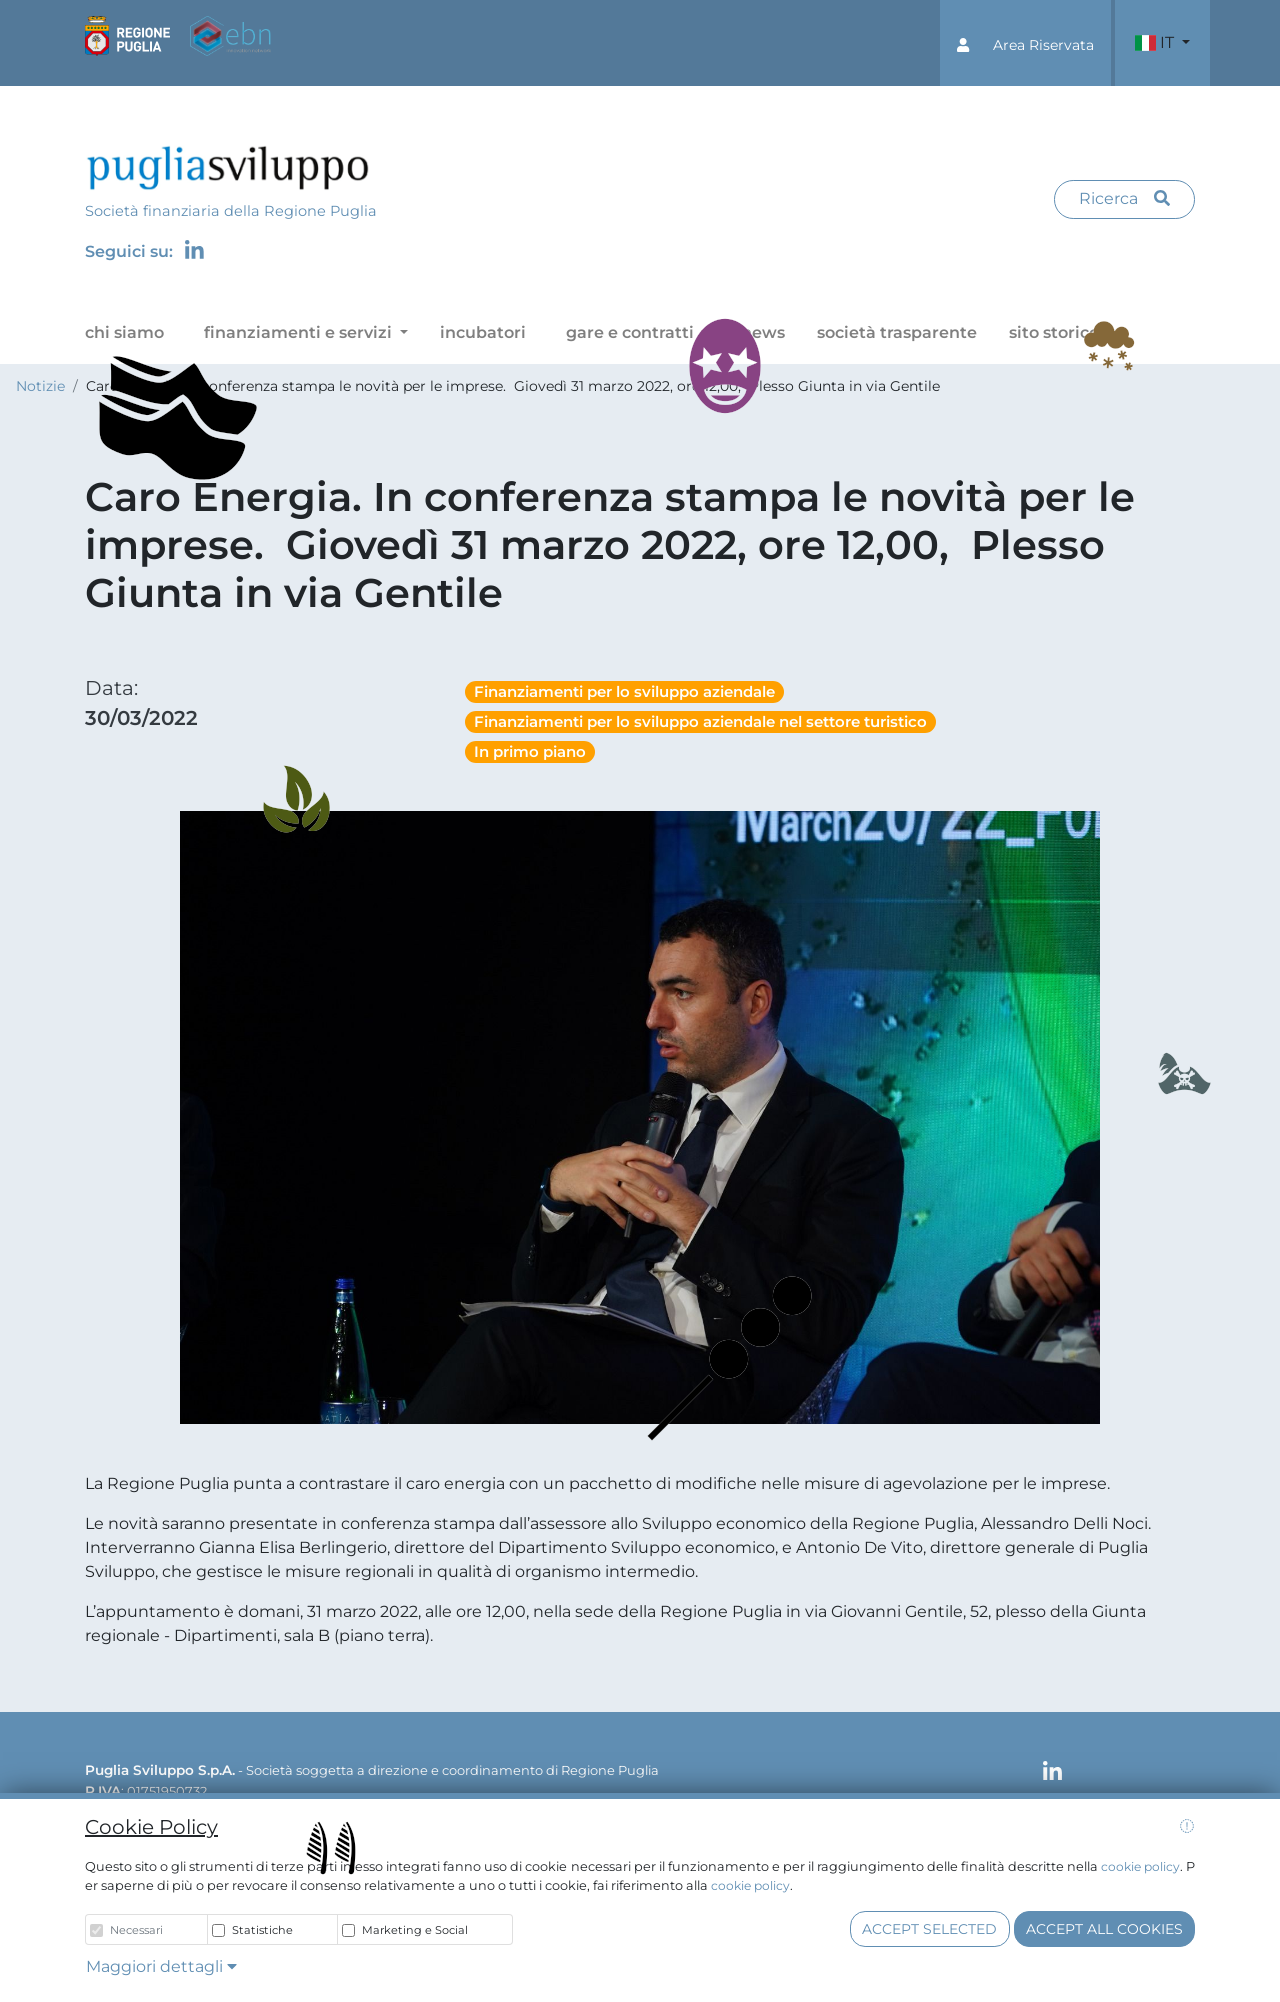 This screenshot has width=1280, height=2002. Describe the element at coordinates (725, 366) in the screenshot. I see `indicates an excited or amazed reaction` at that location.